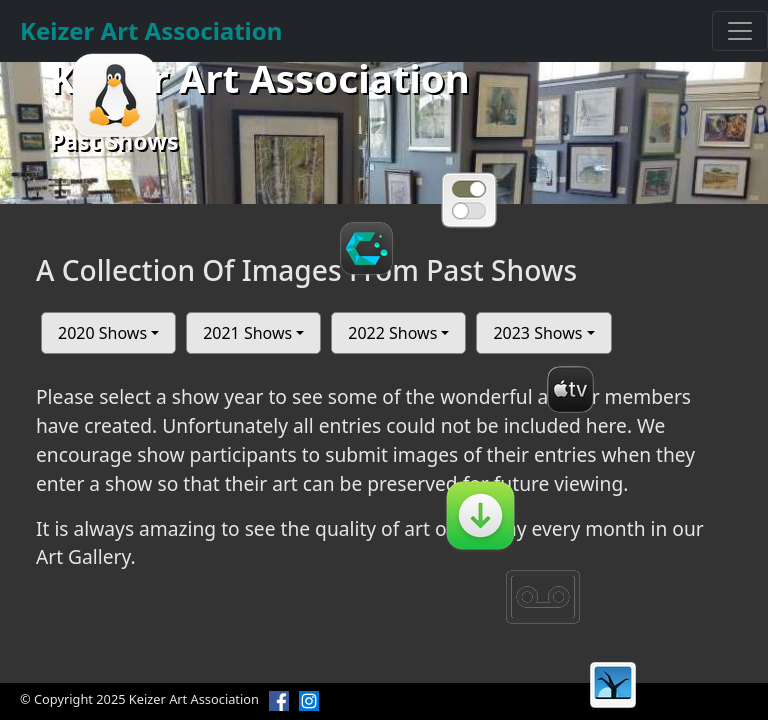 The width and height of the screenshot is (768, 720). I want to click on open uget download manager, so click(480, 515).